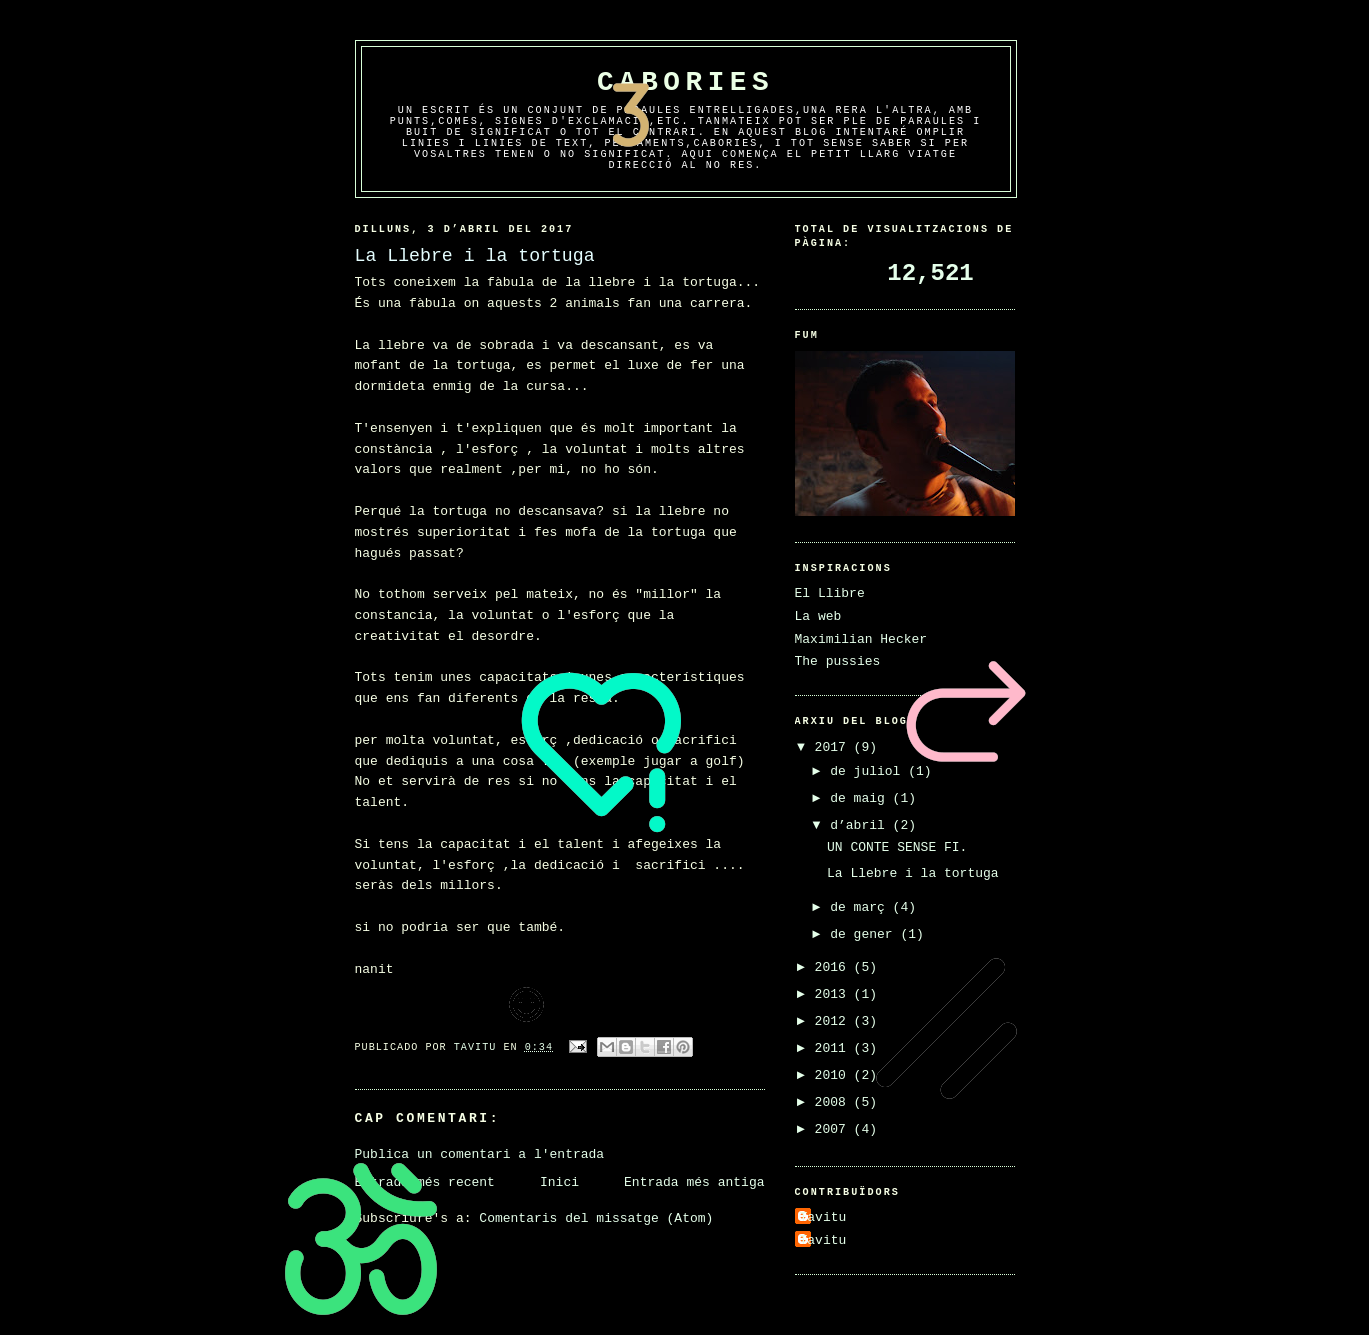 The width and height of the screenshot is (1369, 1335). I want to click on tag people in a photo, so click(526, 1004).